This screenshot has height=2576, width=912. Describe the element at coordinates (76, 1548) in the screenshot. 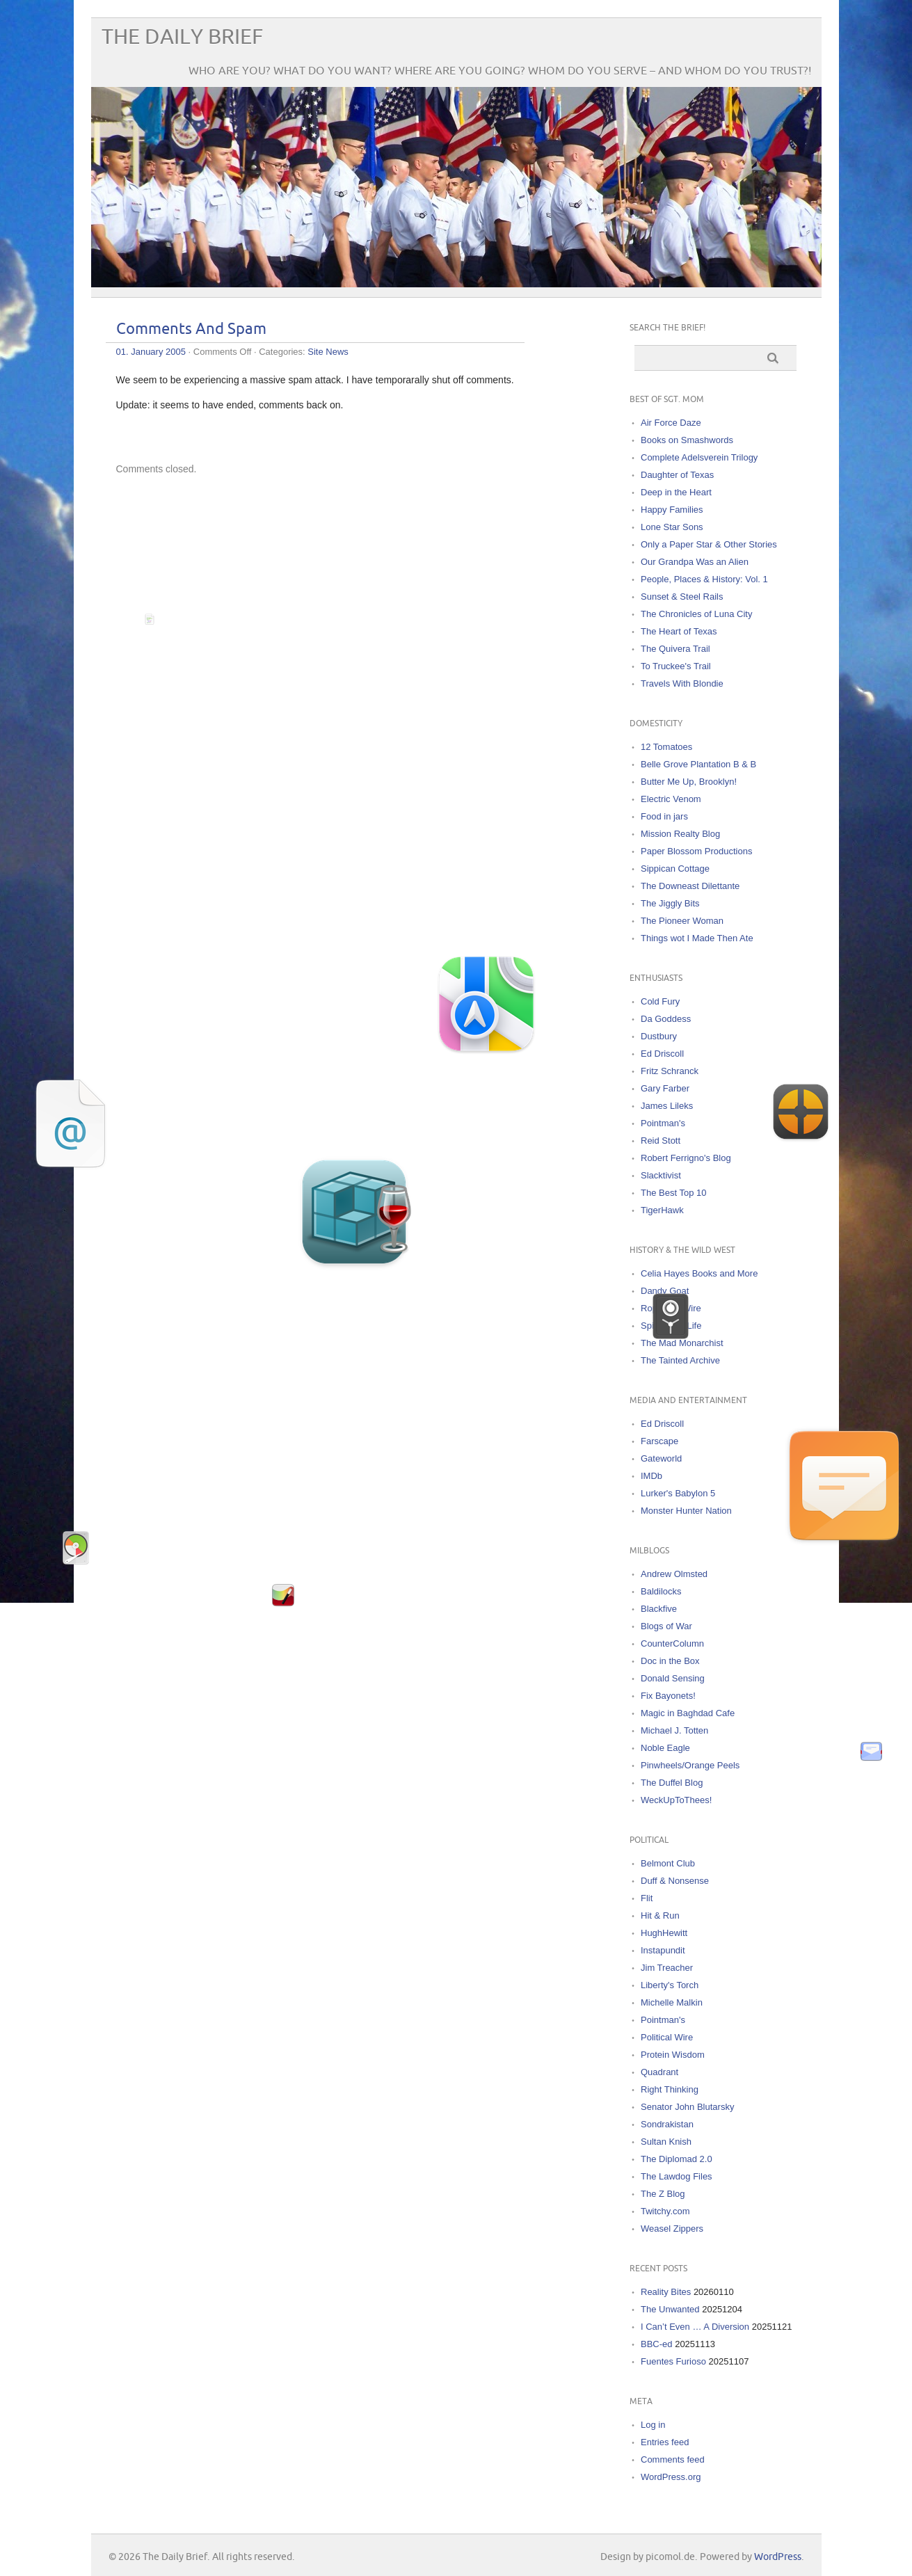

I see `open gparted disk partition manager` at that location.